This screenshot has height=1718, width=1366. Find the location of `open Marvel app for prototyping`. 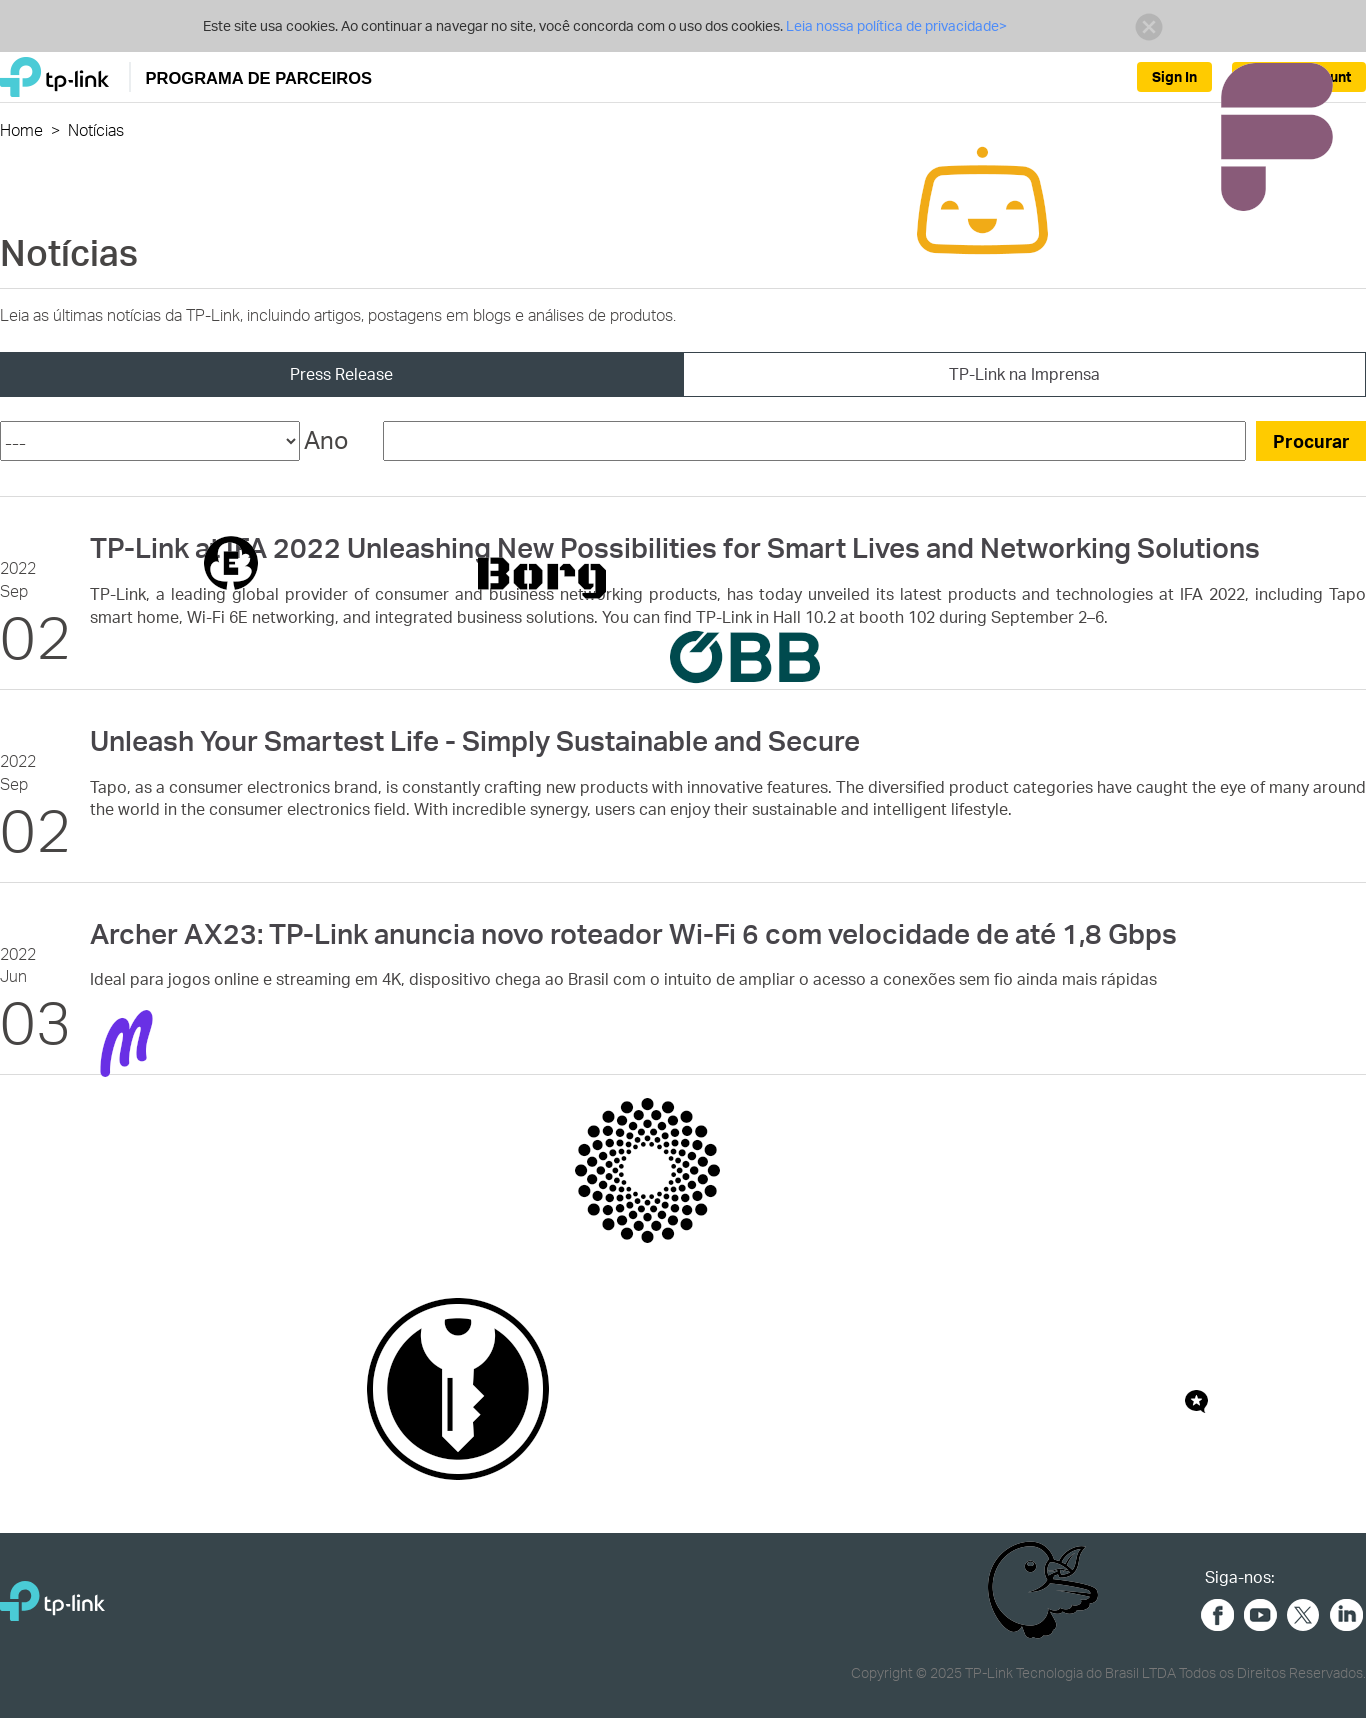

open Marvel app for prototyping is located at coordinates (126, 1043).